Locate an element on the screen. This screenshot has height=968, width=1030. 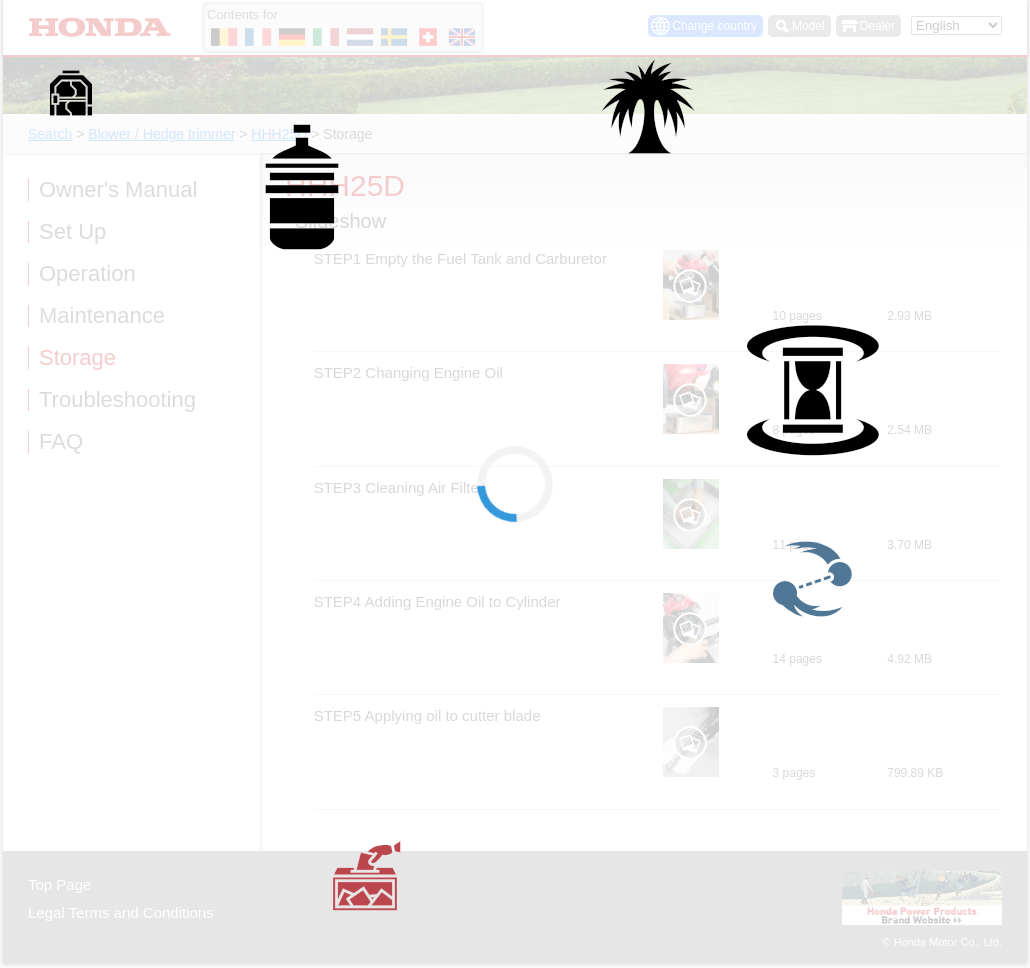
select bolas as your weapon or tool is located at coordinates (812, 580).